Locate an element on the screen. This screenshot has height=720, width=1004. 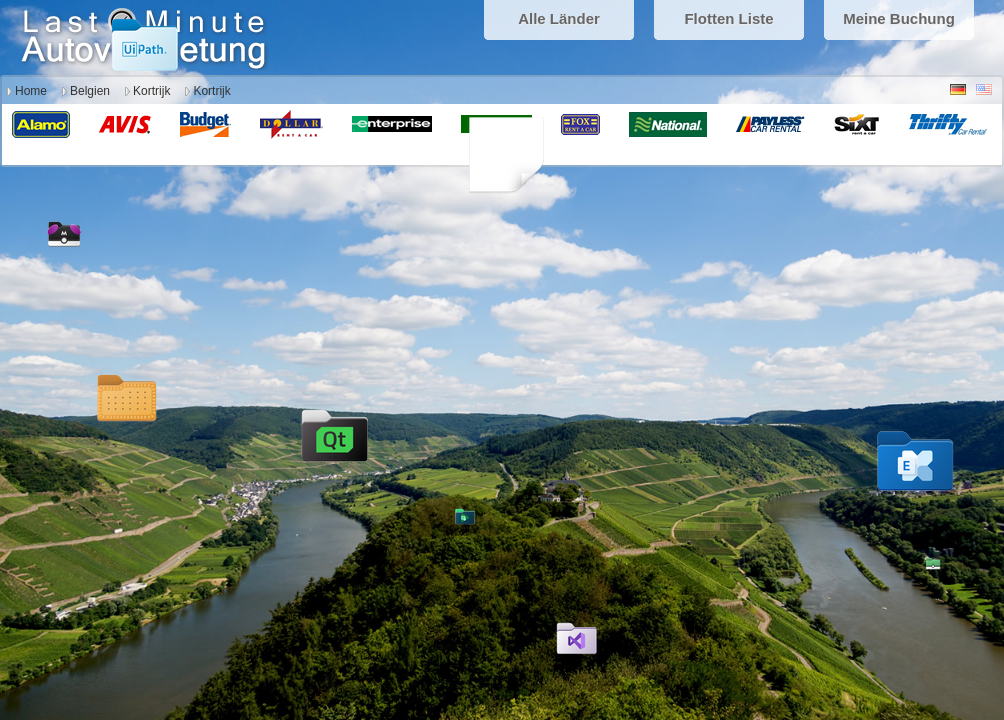
open visual studio project files folder is located at coordinates (576, 639).